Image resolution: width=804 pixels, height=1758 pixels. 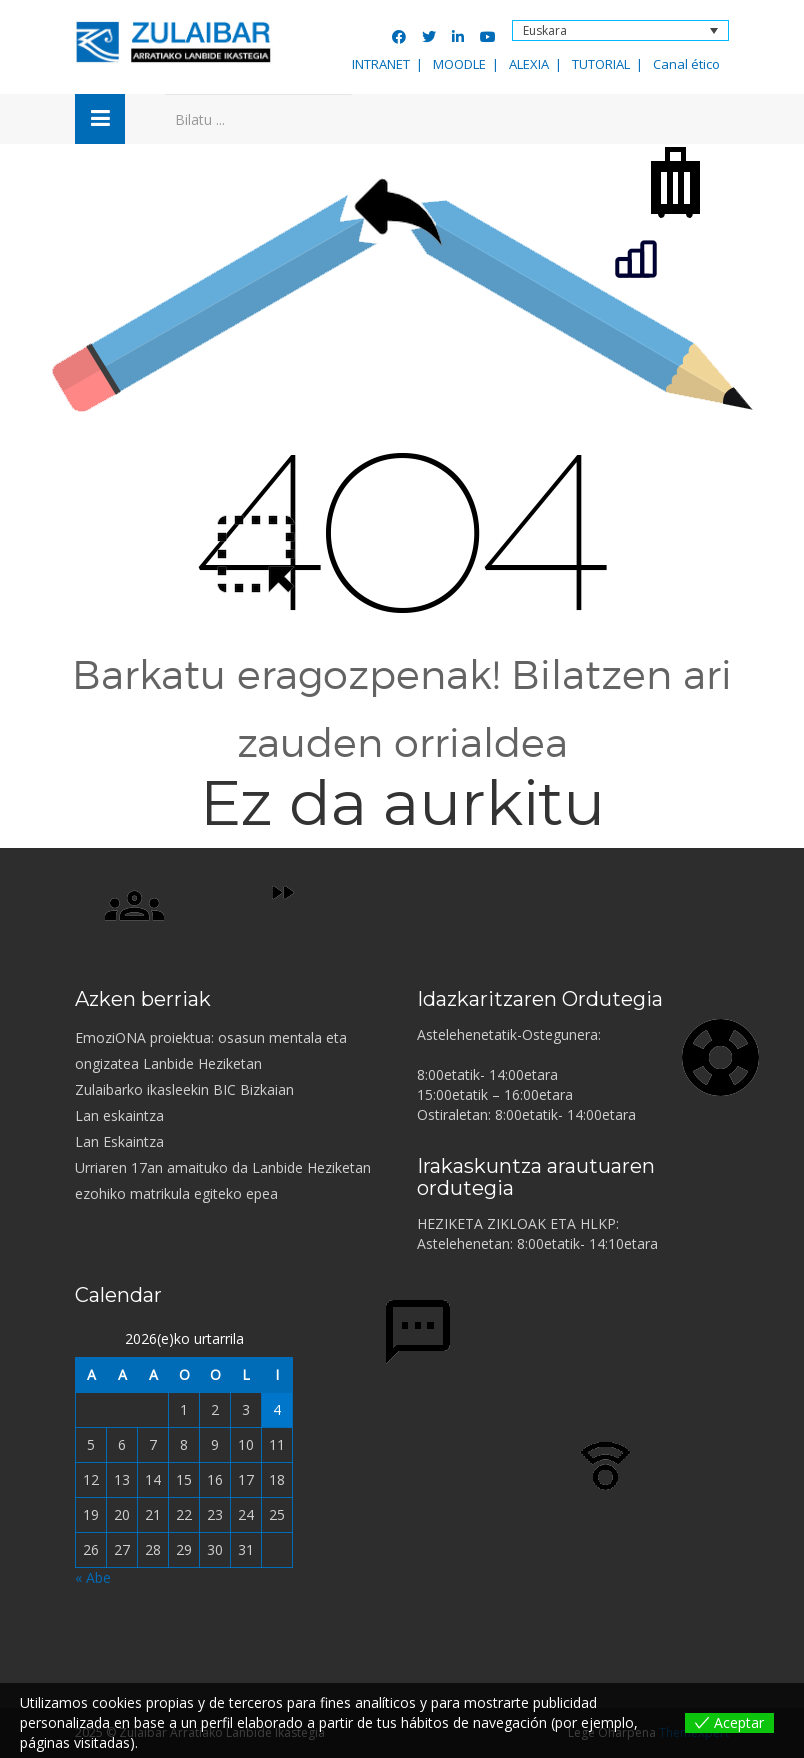 What do you see at coordinates (605, 1464) in the screenshot?
I see `calibrate compass or directional sensor` at bounding box center [605, 1464].